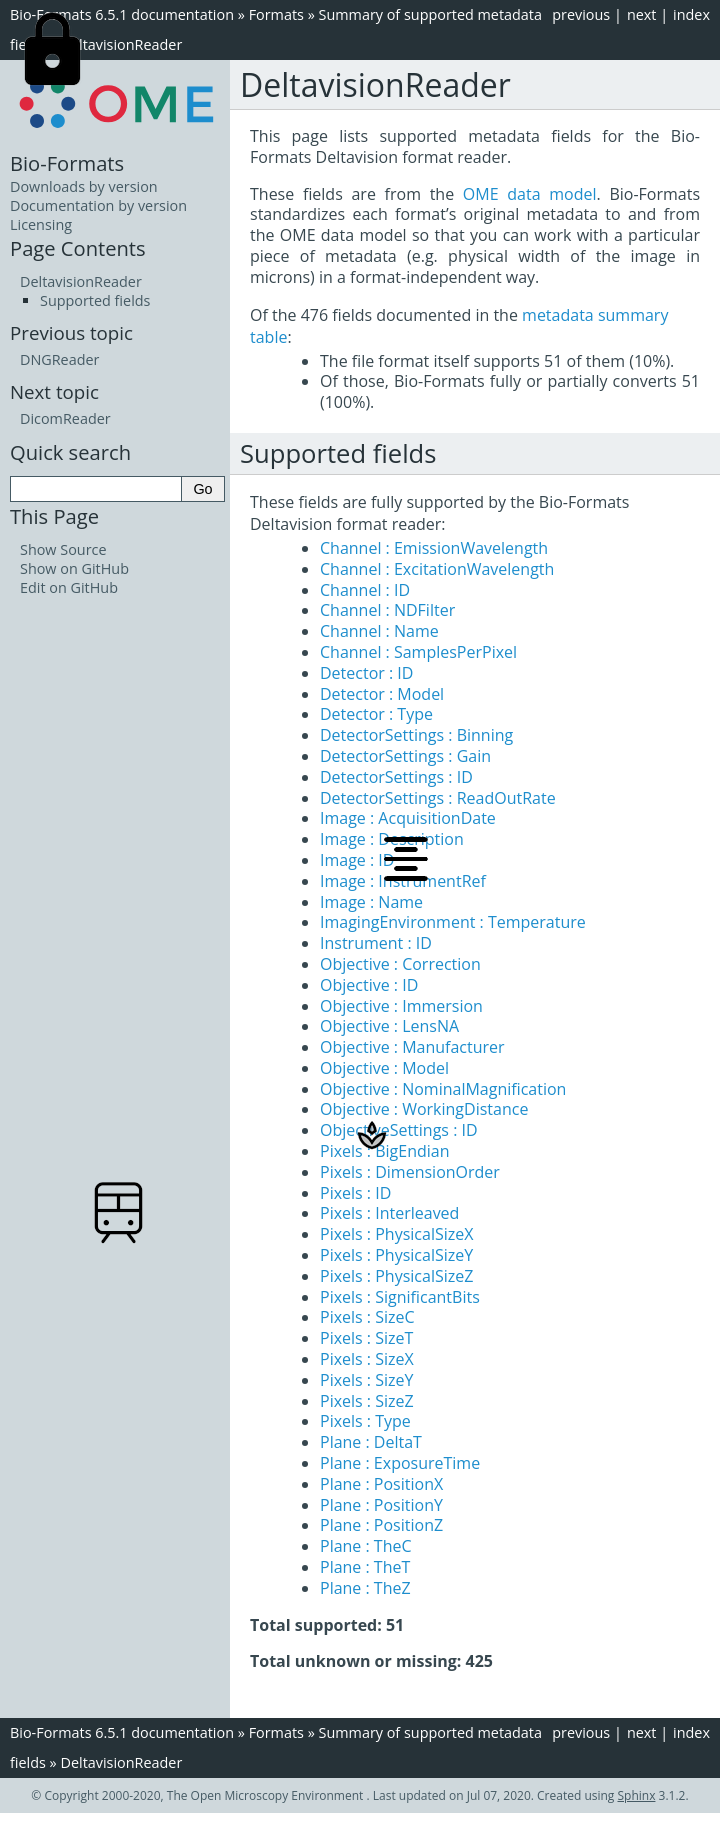 The image size is (720, 1830). Describe the element at coordinates (118, 1210) in the screenshot. I see `access train schedules or rail transit options` at that location.